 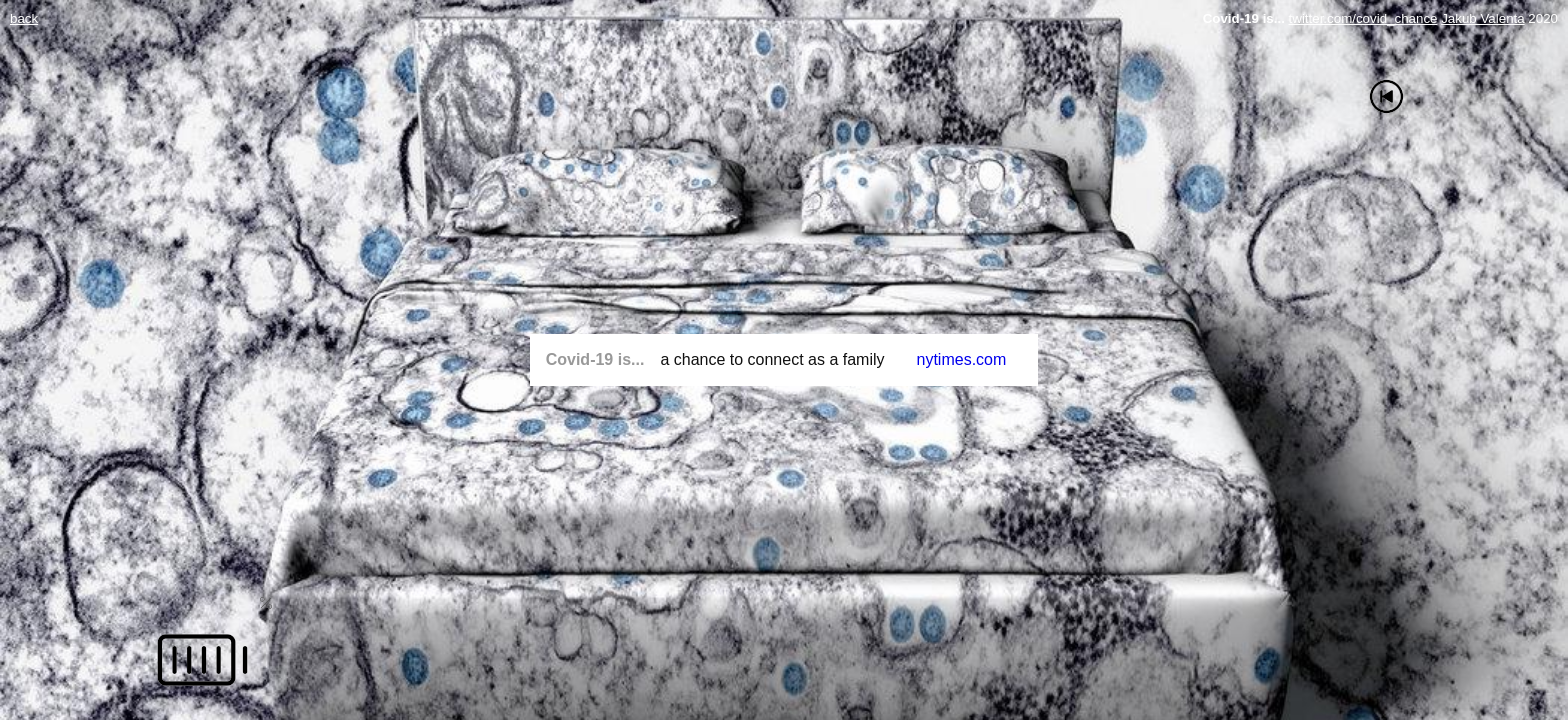 What do you see at coordinates (1386, 96) in the screenshot?
I see `skip to previous track` at bounding box center [1386, 96].